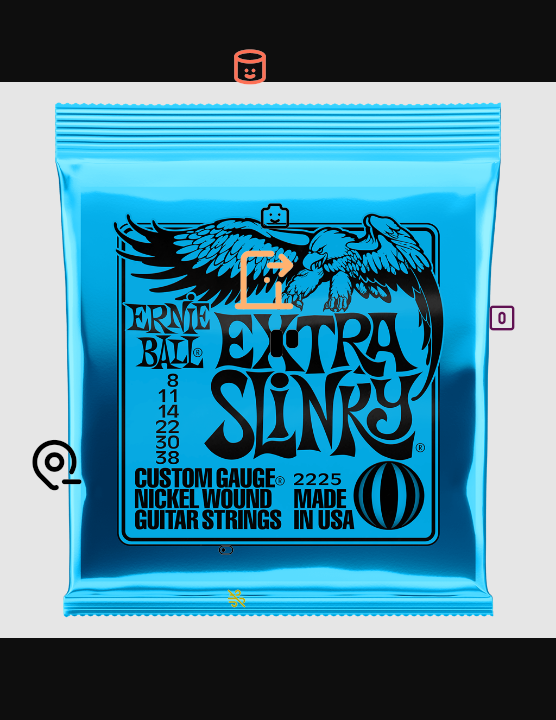  I want to click on indicates a healthy or happy database status, so click(250, 67).